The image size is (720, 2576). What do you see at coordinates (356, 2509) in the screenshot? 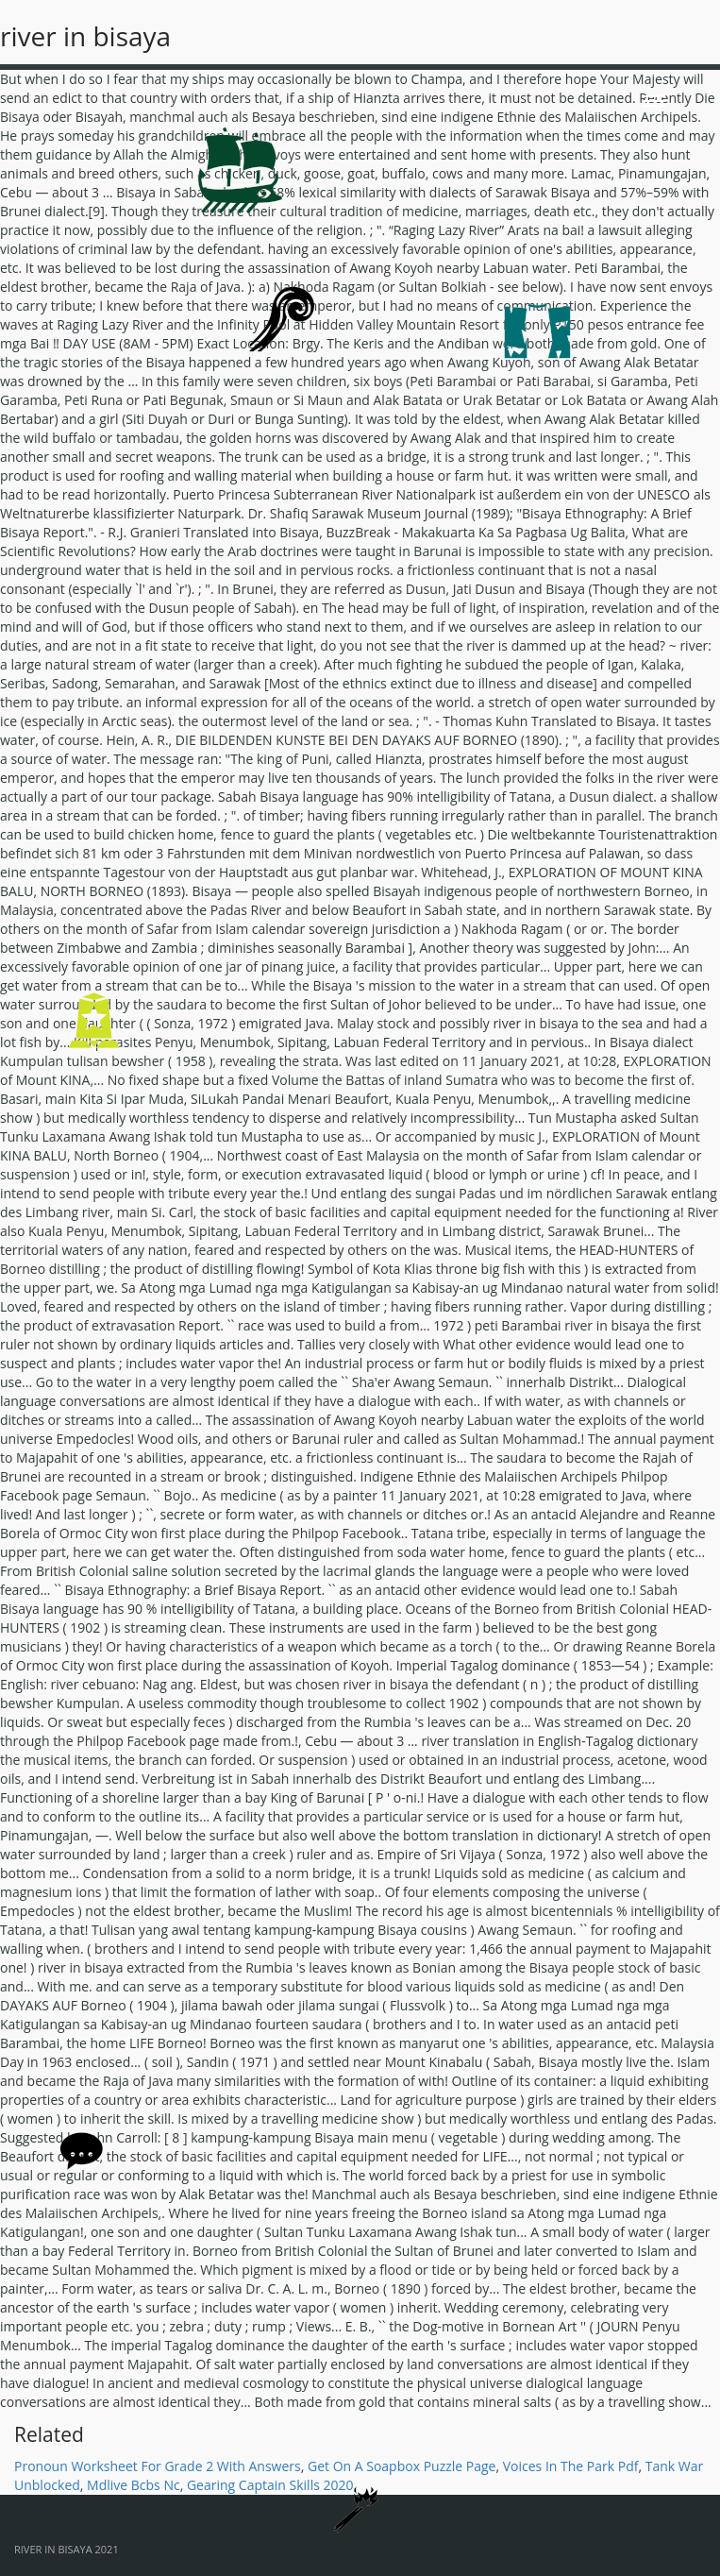
I see `indicates a torch or light source item in inventory` at bounding box center [356, 2509].